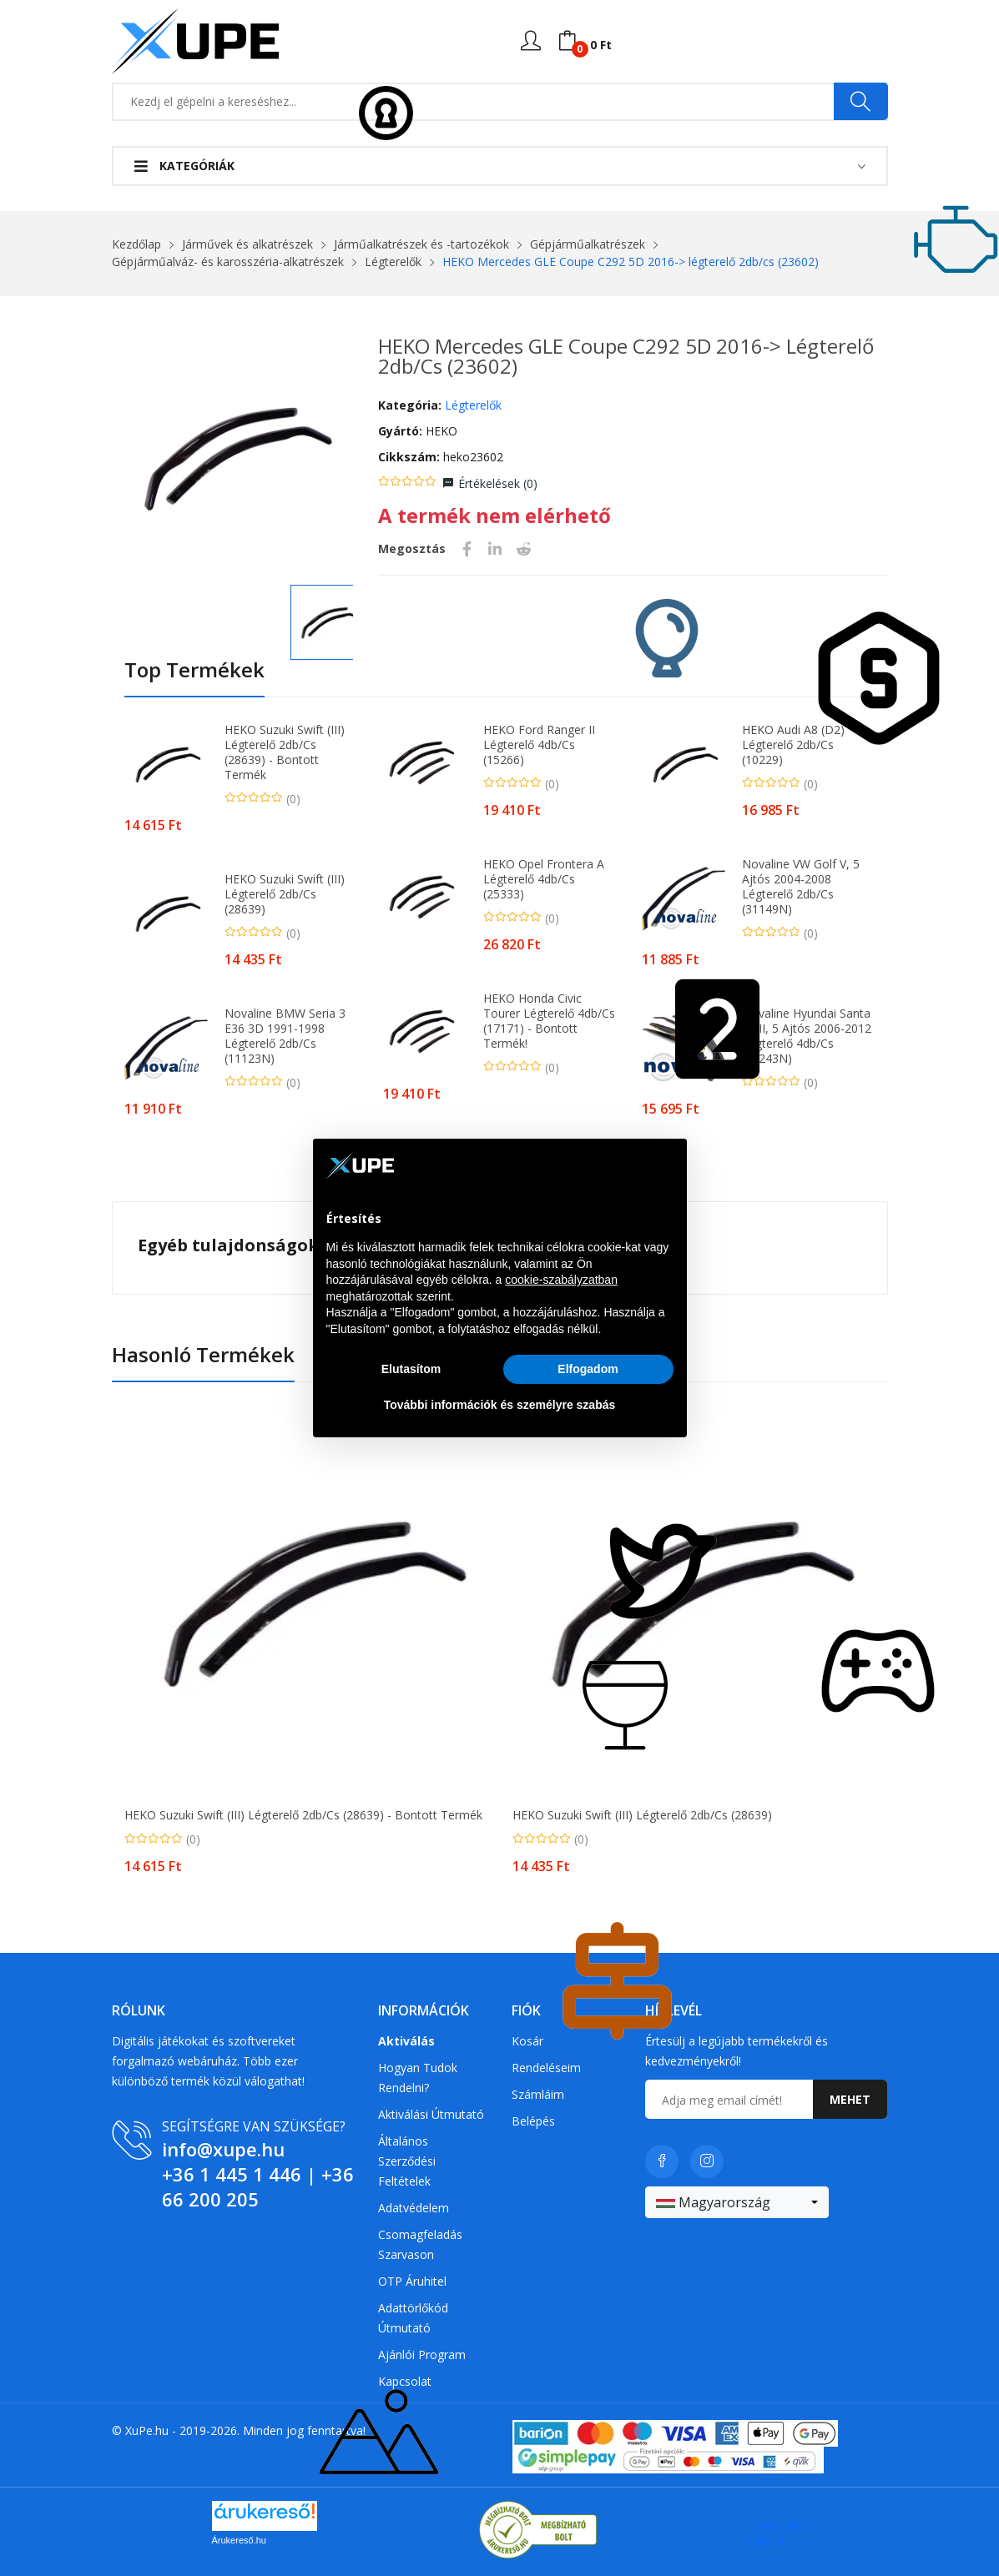 Image resolution: width=999 pixels, height=2576 pixels. I want to click on access secure or locked content, so click(386, 113).